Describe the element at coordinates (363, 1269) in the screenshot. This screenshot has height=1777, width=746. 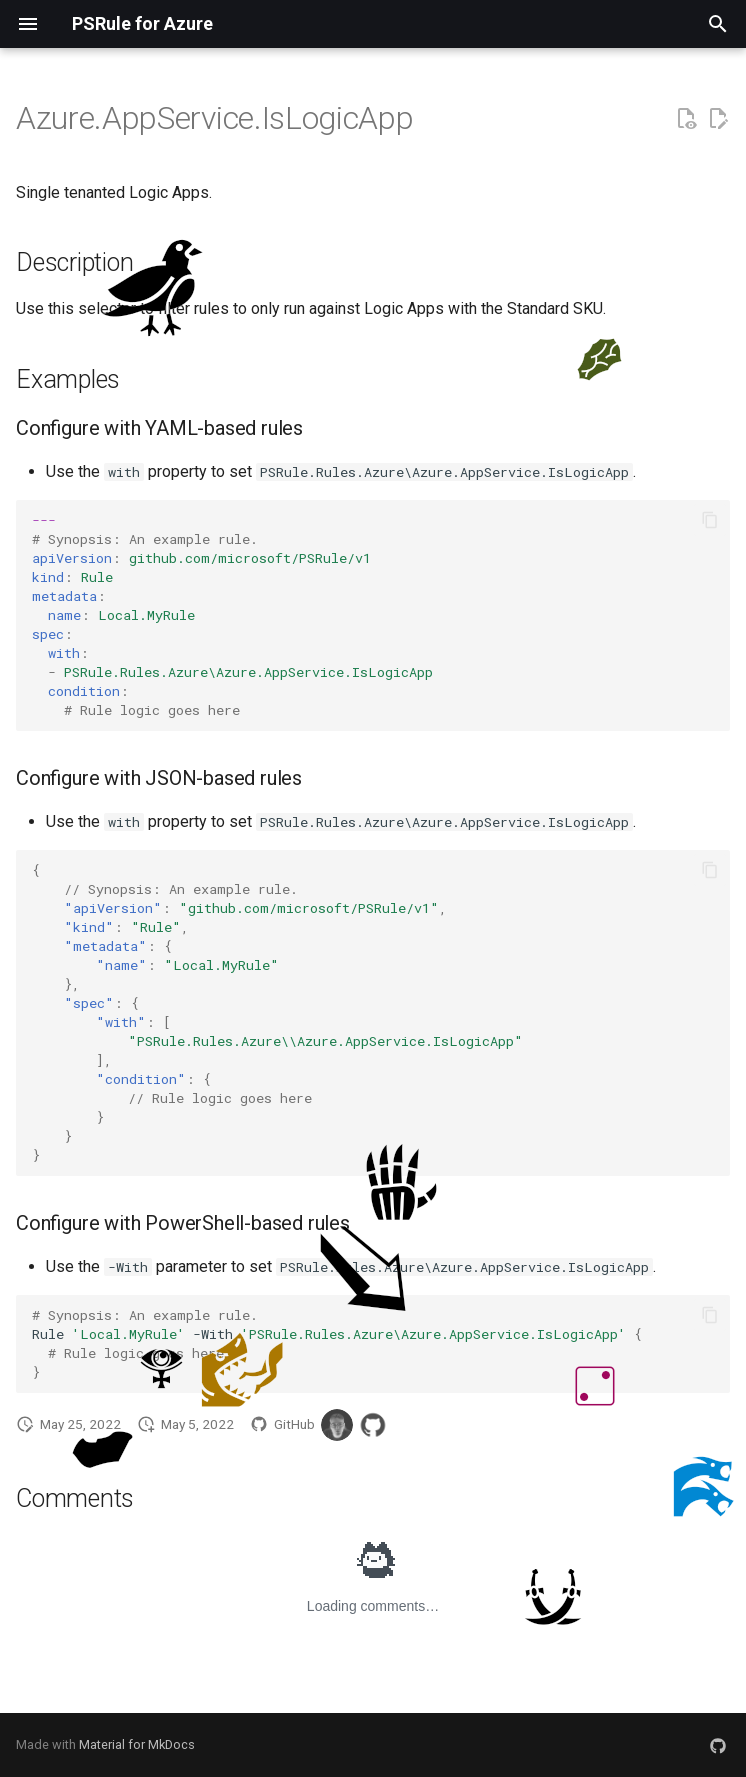
I see `move object to bottom-right corner` at that location.